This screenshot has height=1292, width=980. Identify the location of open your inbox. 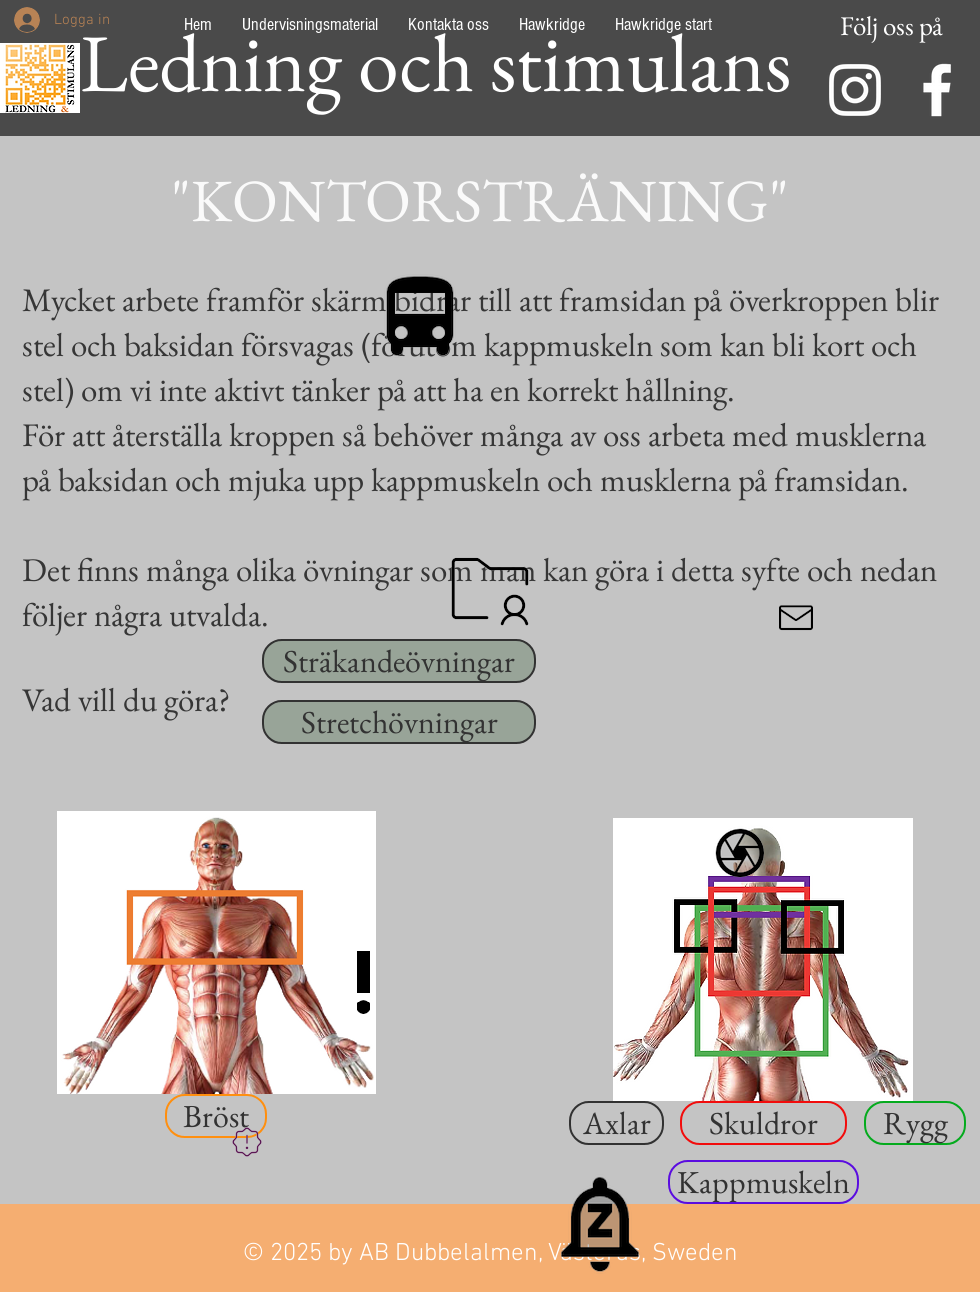
(796, 618).